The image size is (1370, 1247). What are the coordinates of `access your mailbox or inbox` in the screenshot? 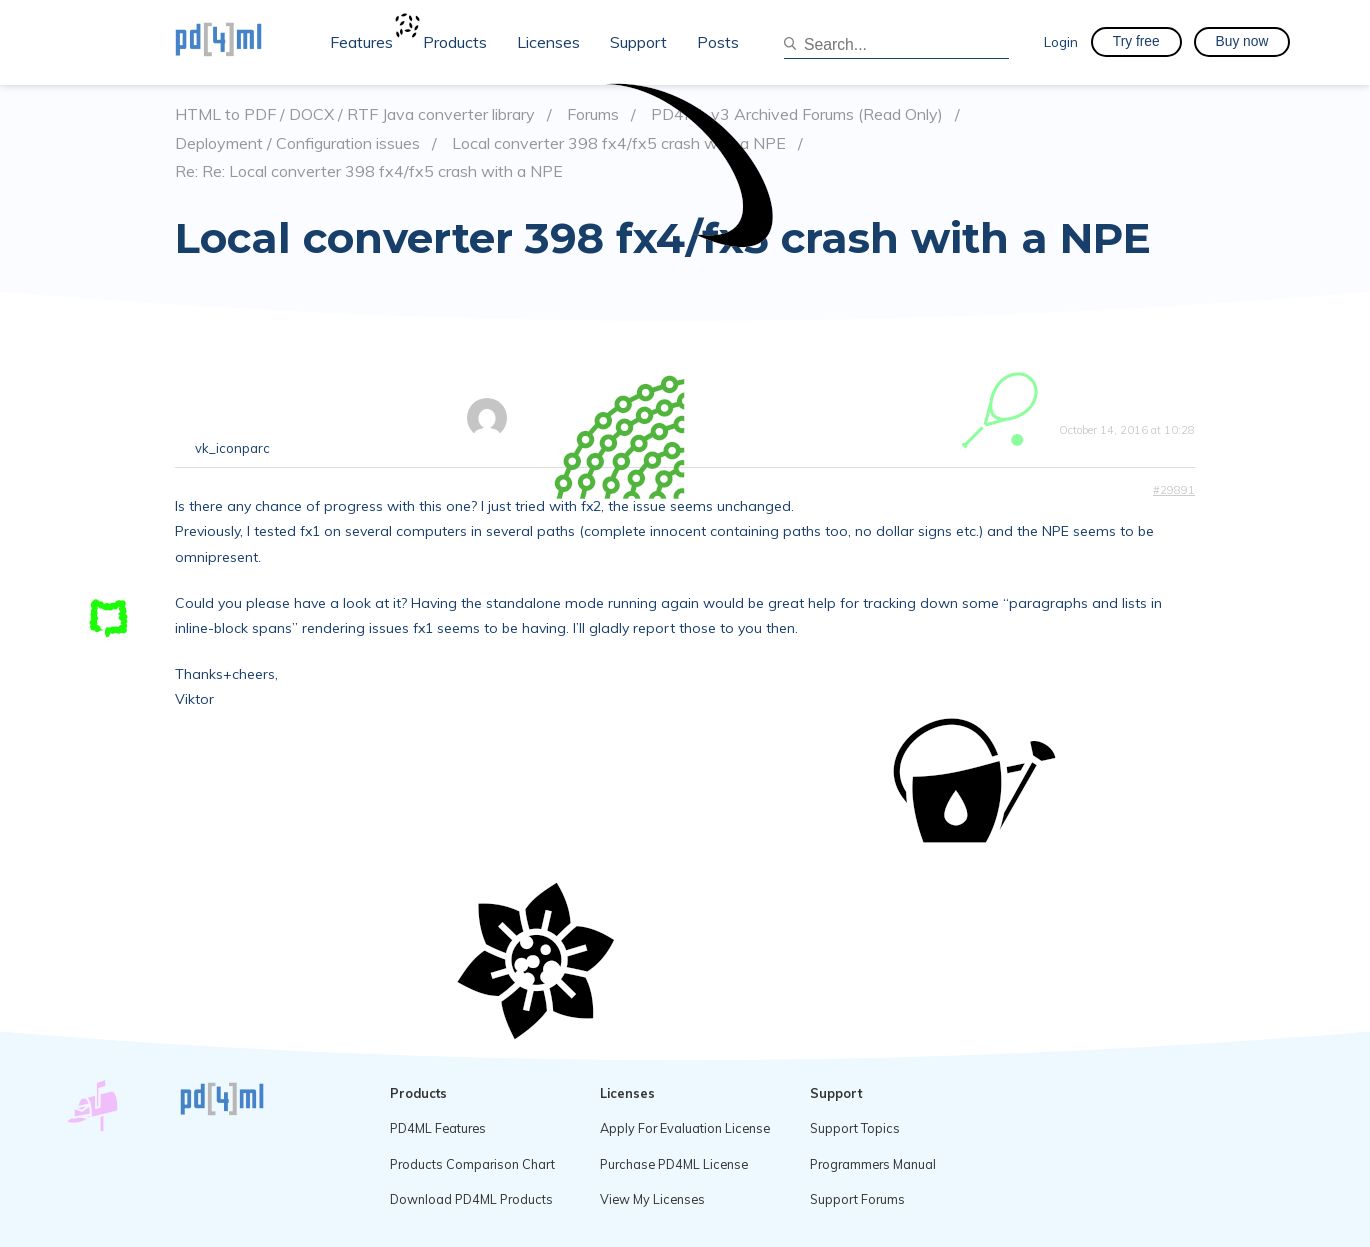 It's located at (92, 1105).